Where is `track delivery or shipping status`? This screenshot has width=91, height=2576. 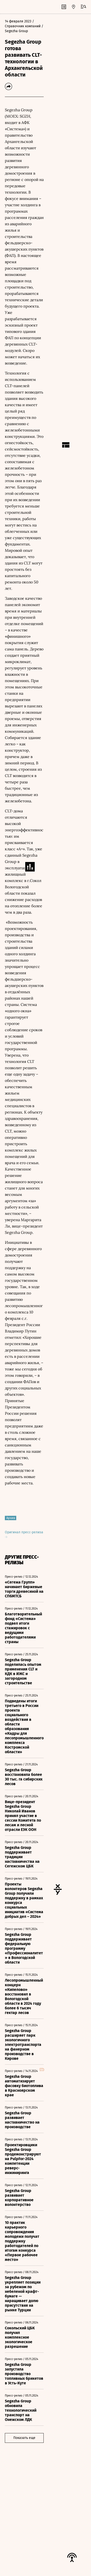
track delivery or shipping status is located at coordinates (42, 2070).